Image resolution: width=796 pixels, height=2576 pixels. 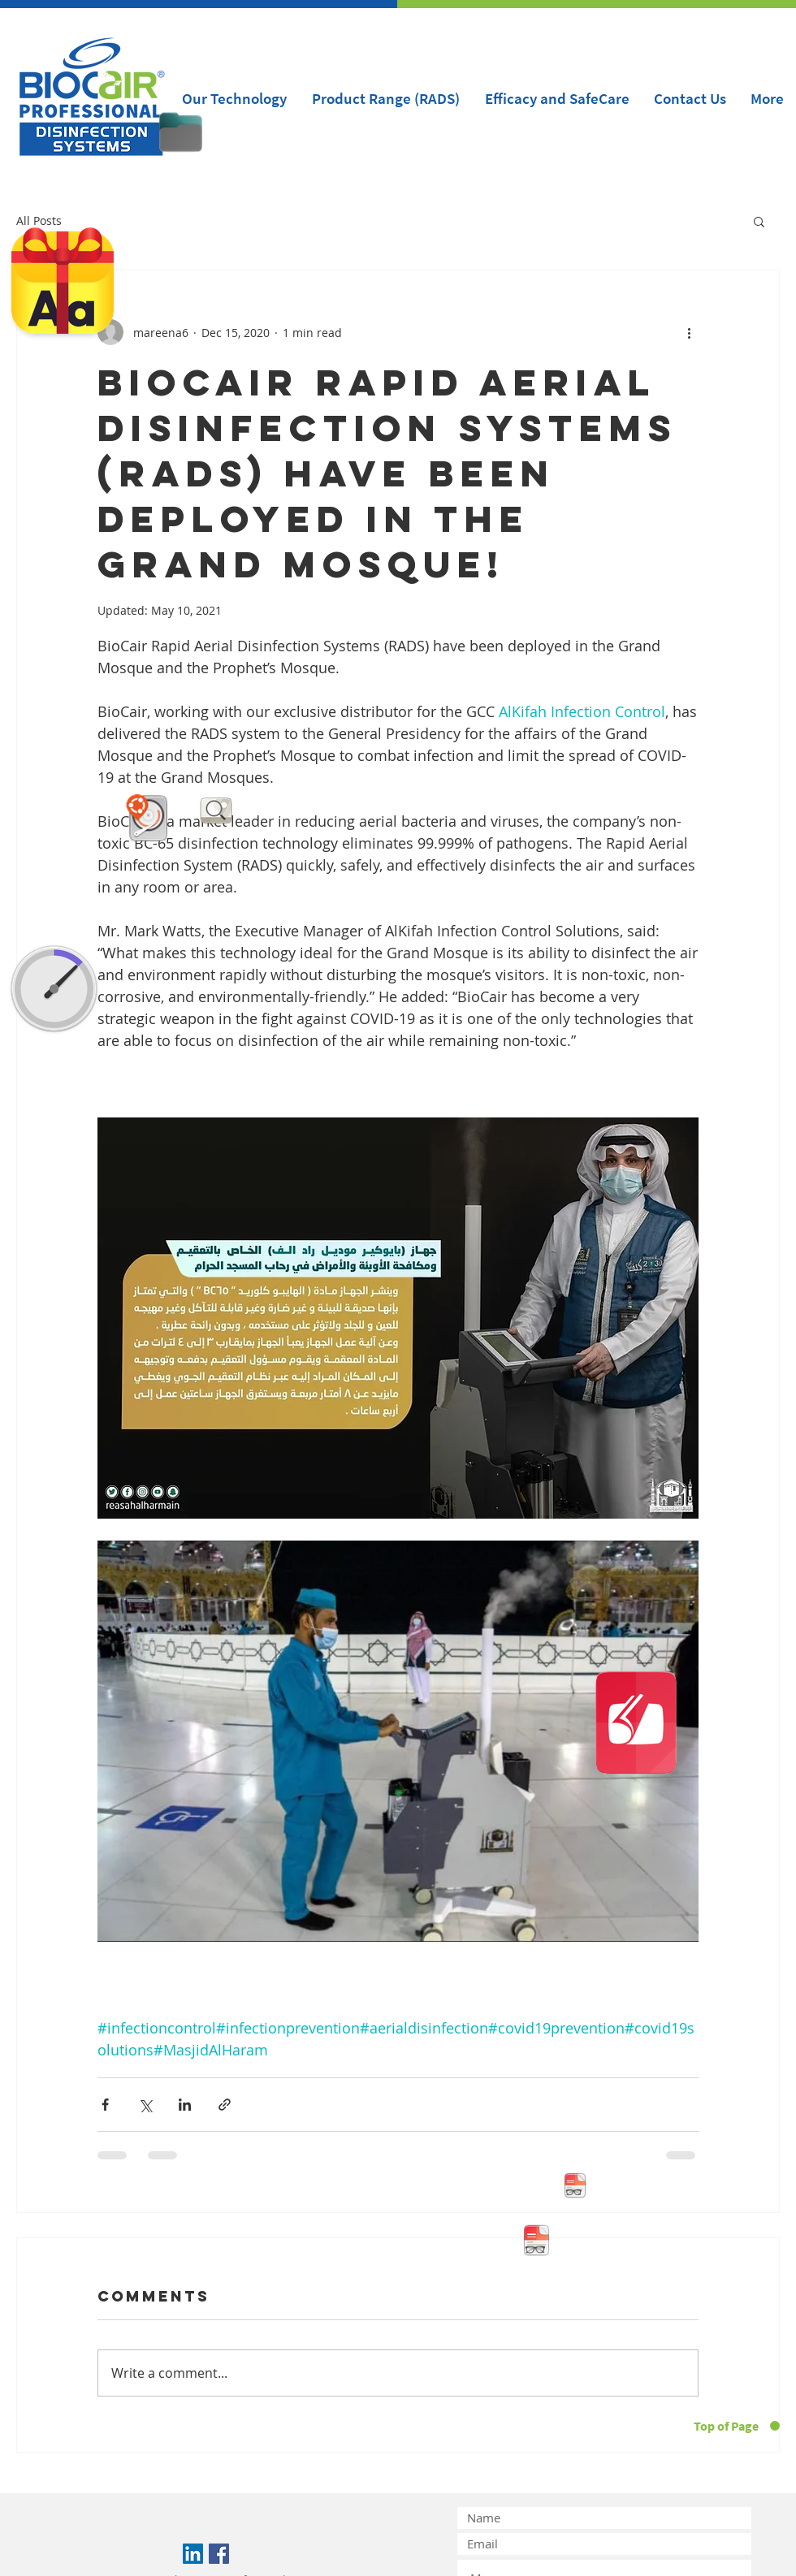 What do you see at coordinates (536, 2240) in the screenshot?
I see `open the papers app for reading articles` at bounding box center [536, 2240].